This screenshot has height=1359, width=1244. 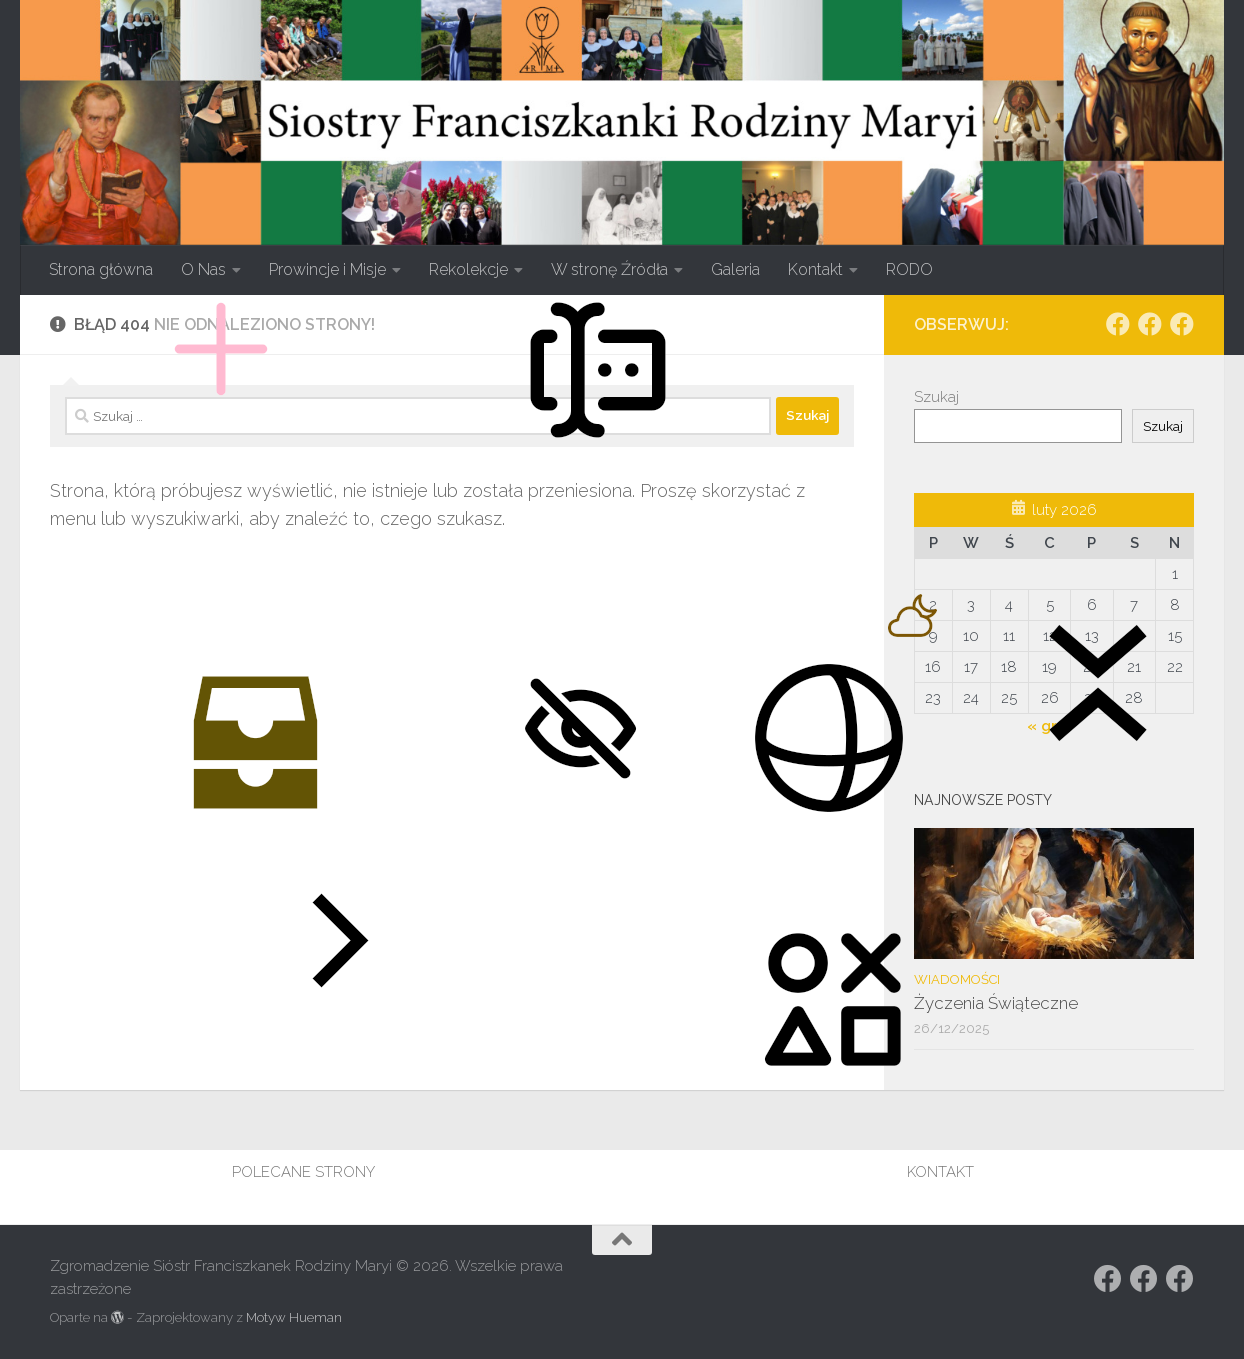 I want to click on indicates cloudy night weather conditions, so click(x=912, y=615).